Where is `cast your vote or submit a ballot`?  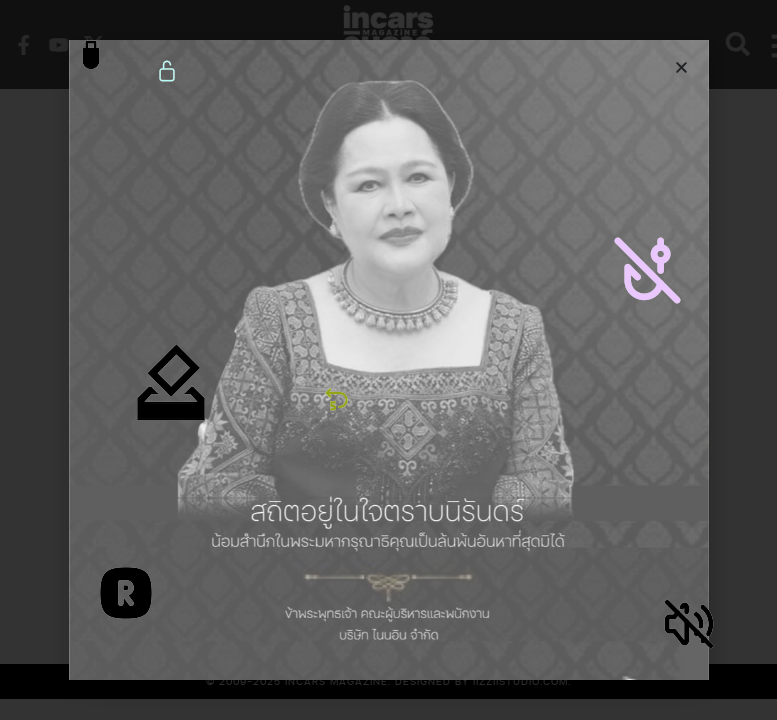
cast your vote or submit a ballot is located at coordinates (171, 383).